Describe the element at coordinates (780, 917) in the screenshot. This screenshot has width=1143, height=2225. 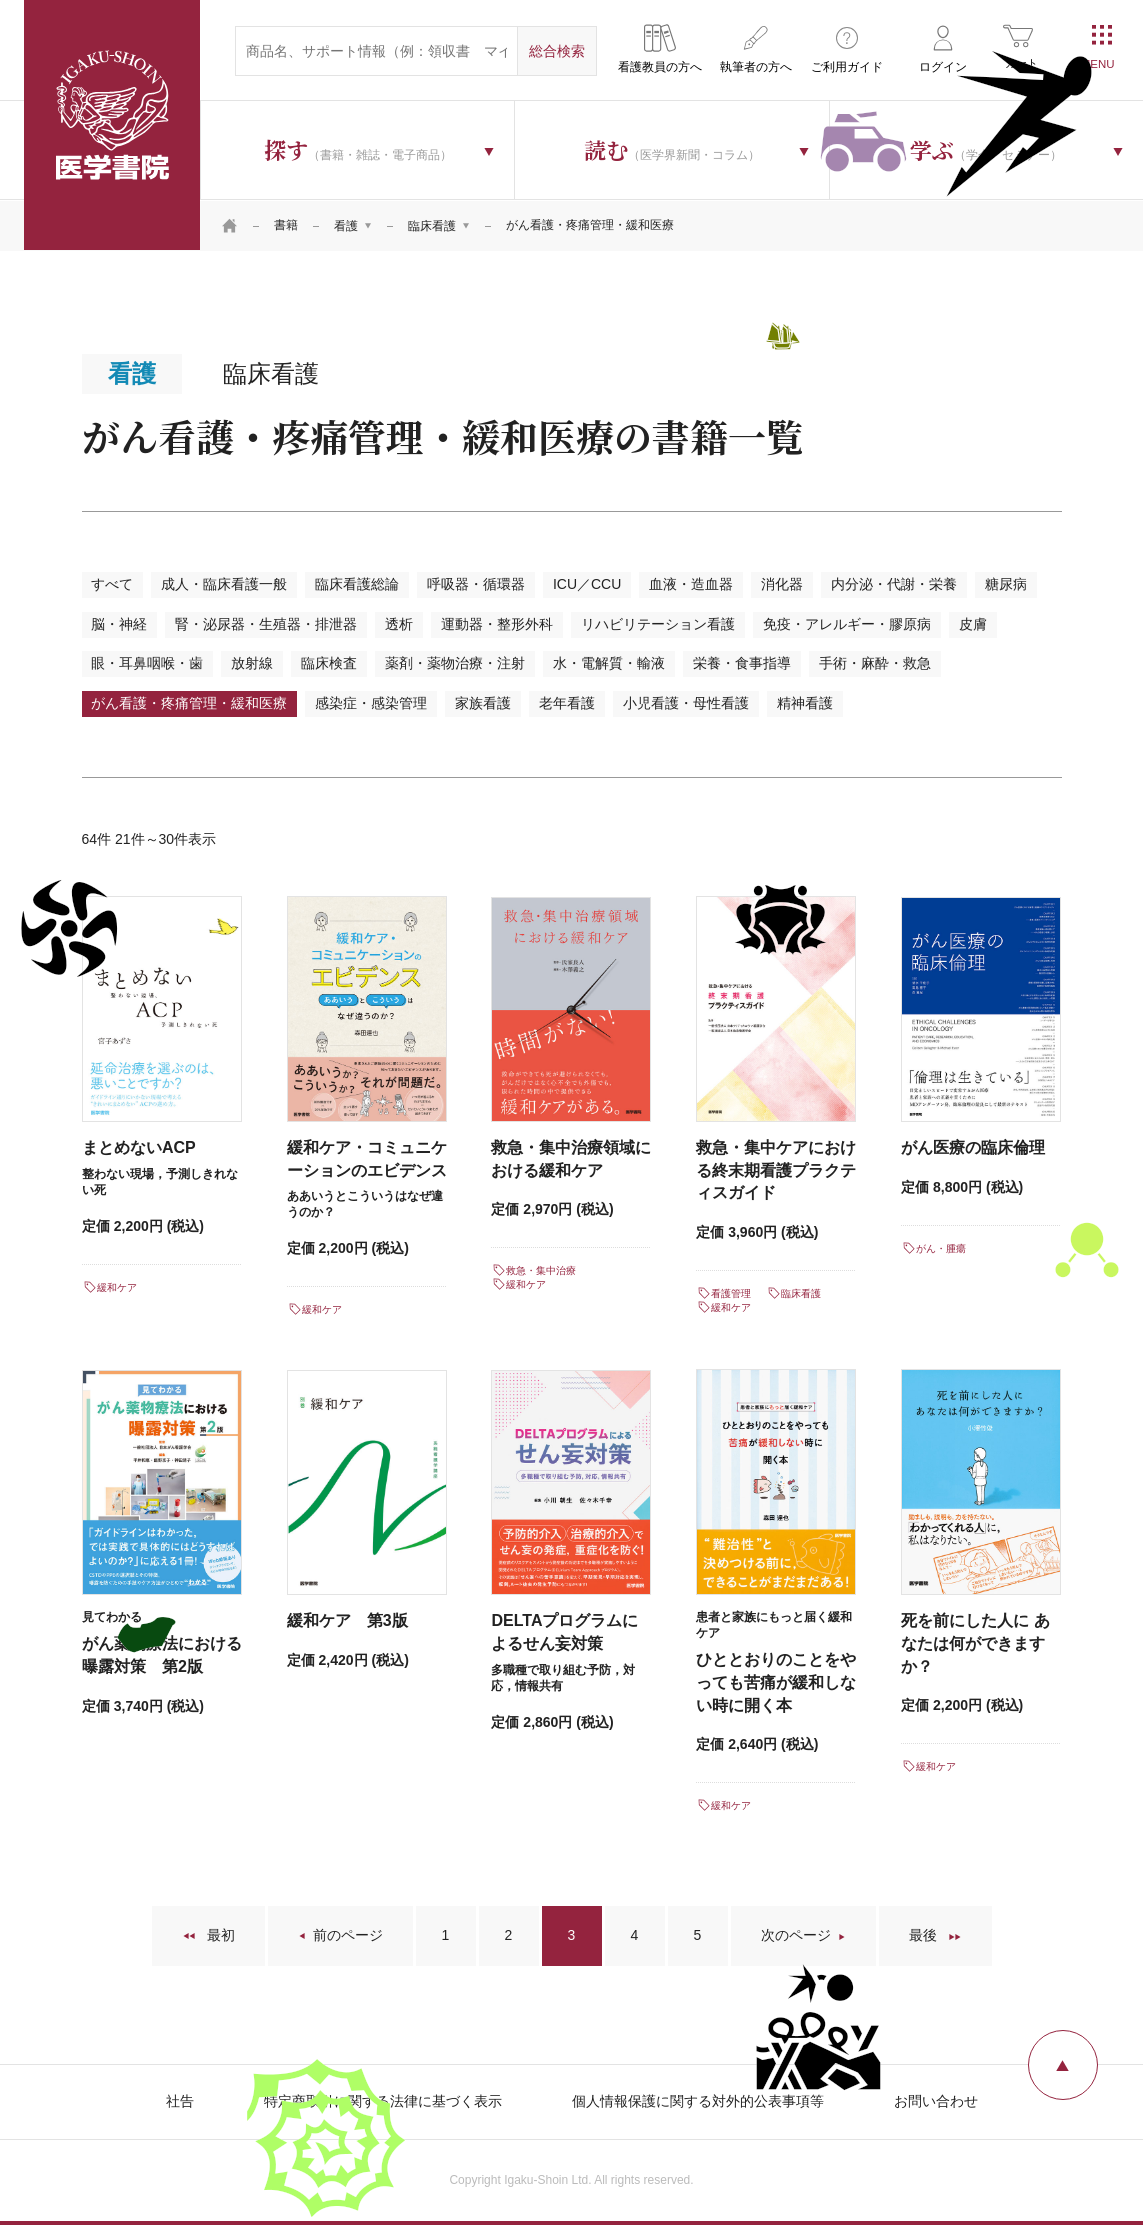
I see `represents a frog character or creature in a game` at that location.